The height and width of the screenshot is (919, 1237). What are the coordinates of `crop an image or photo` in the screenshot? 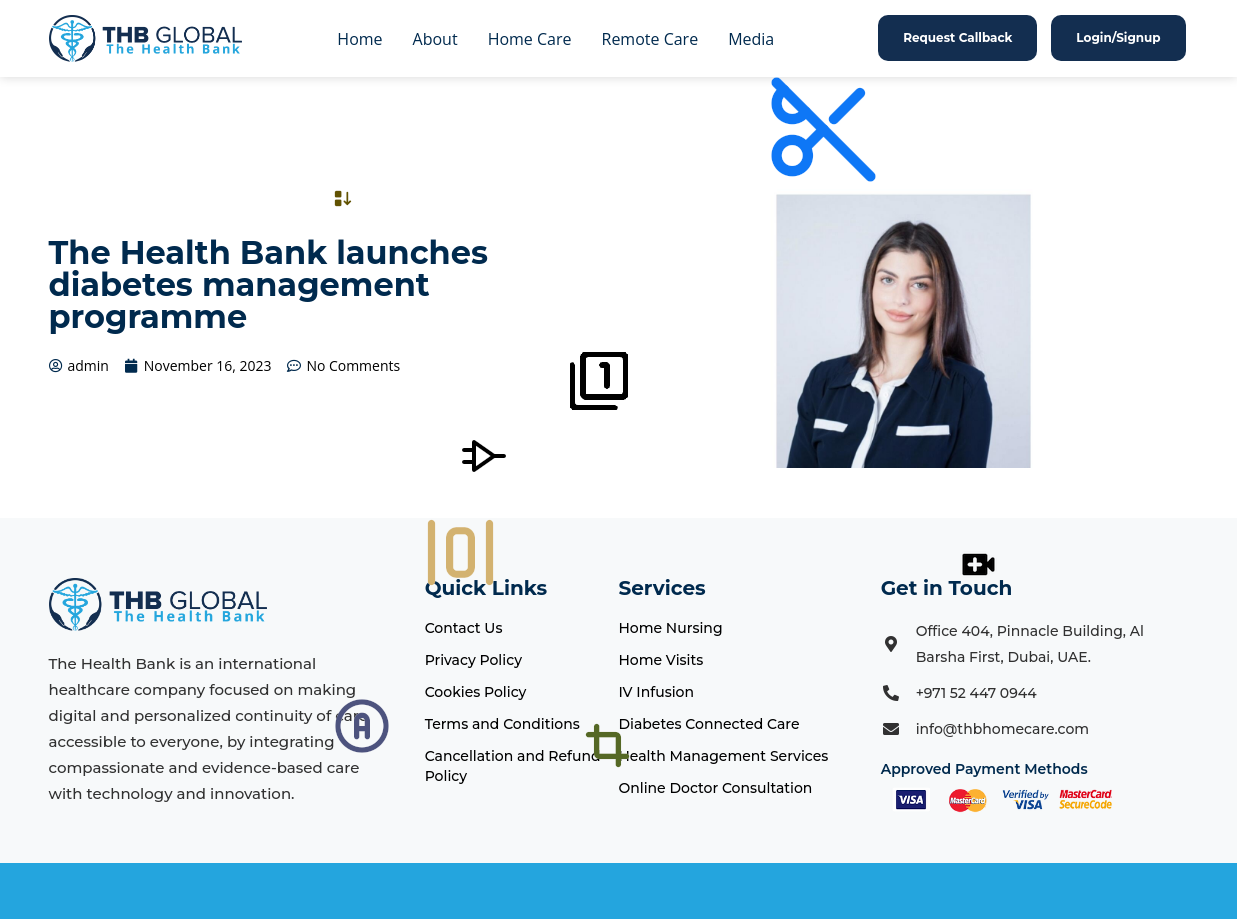 It's located at (607, 745).